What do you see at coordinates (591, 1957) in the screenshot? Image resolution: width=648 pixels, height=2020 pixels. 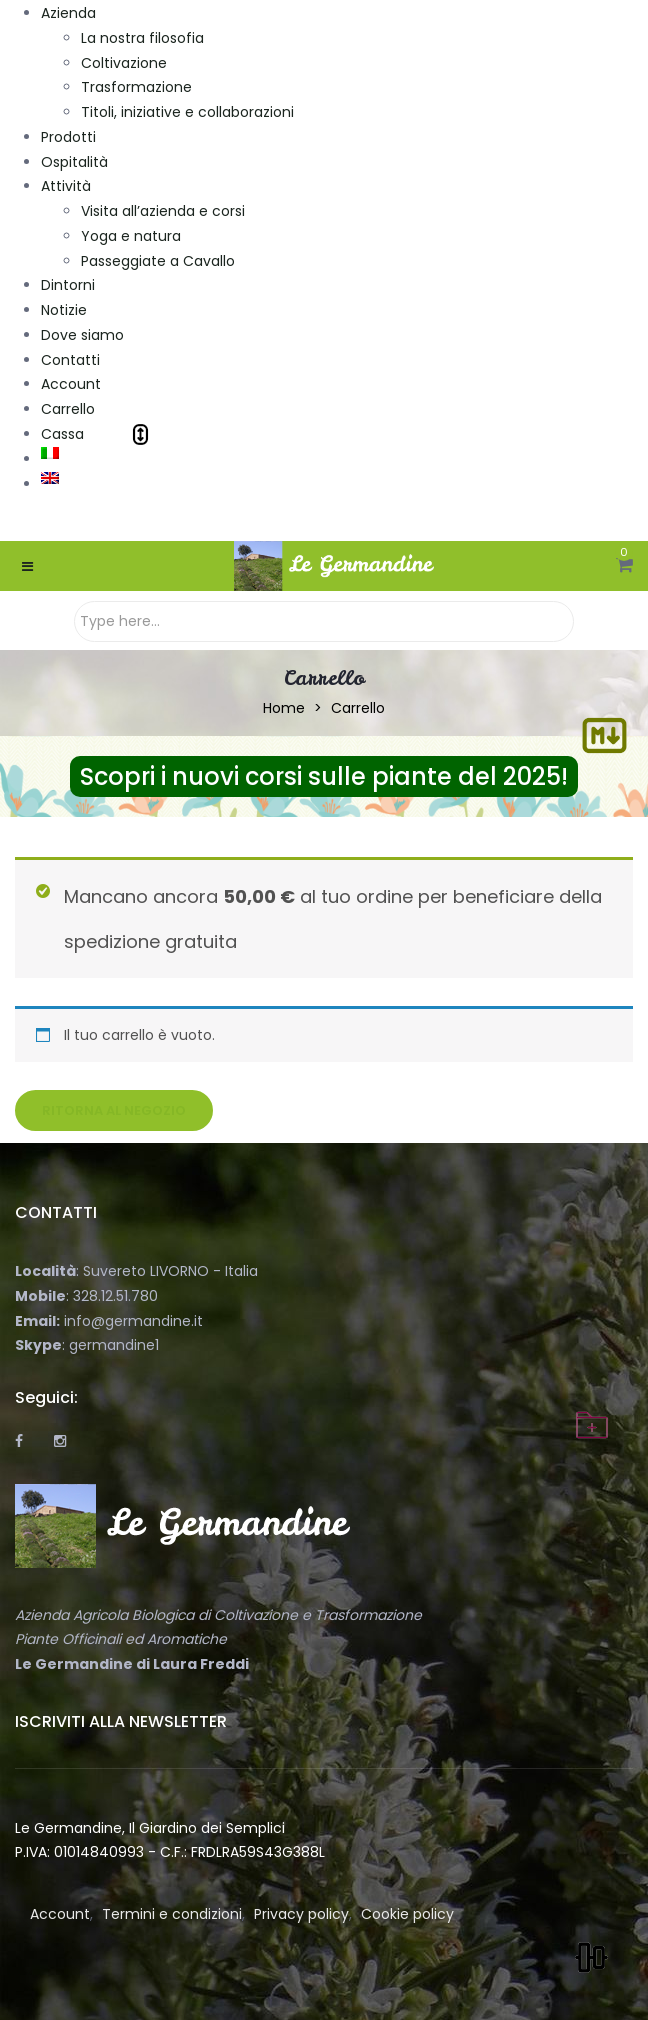 I see `align objects to vertical center` at bounding box center [591, 1957].